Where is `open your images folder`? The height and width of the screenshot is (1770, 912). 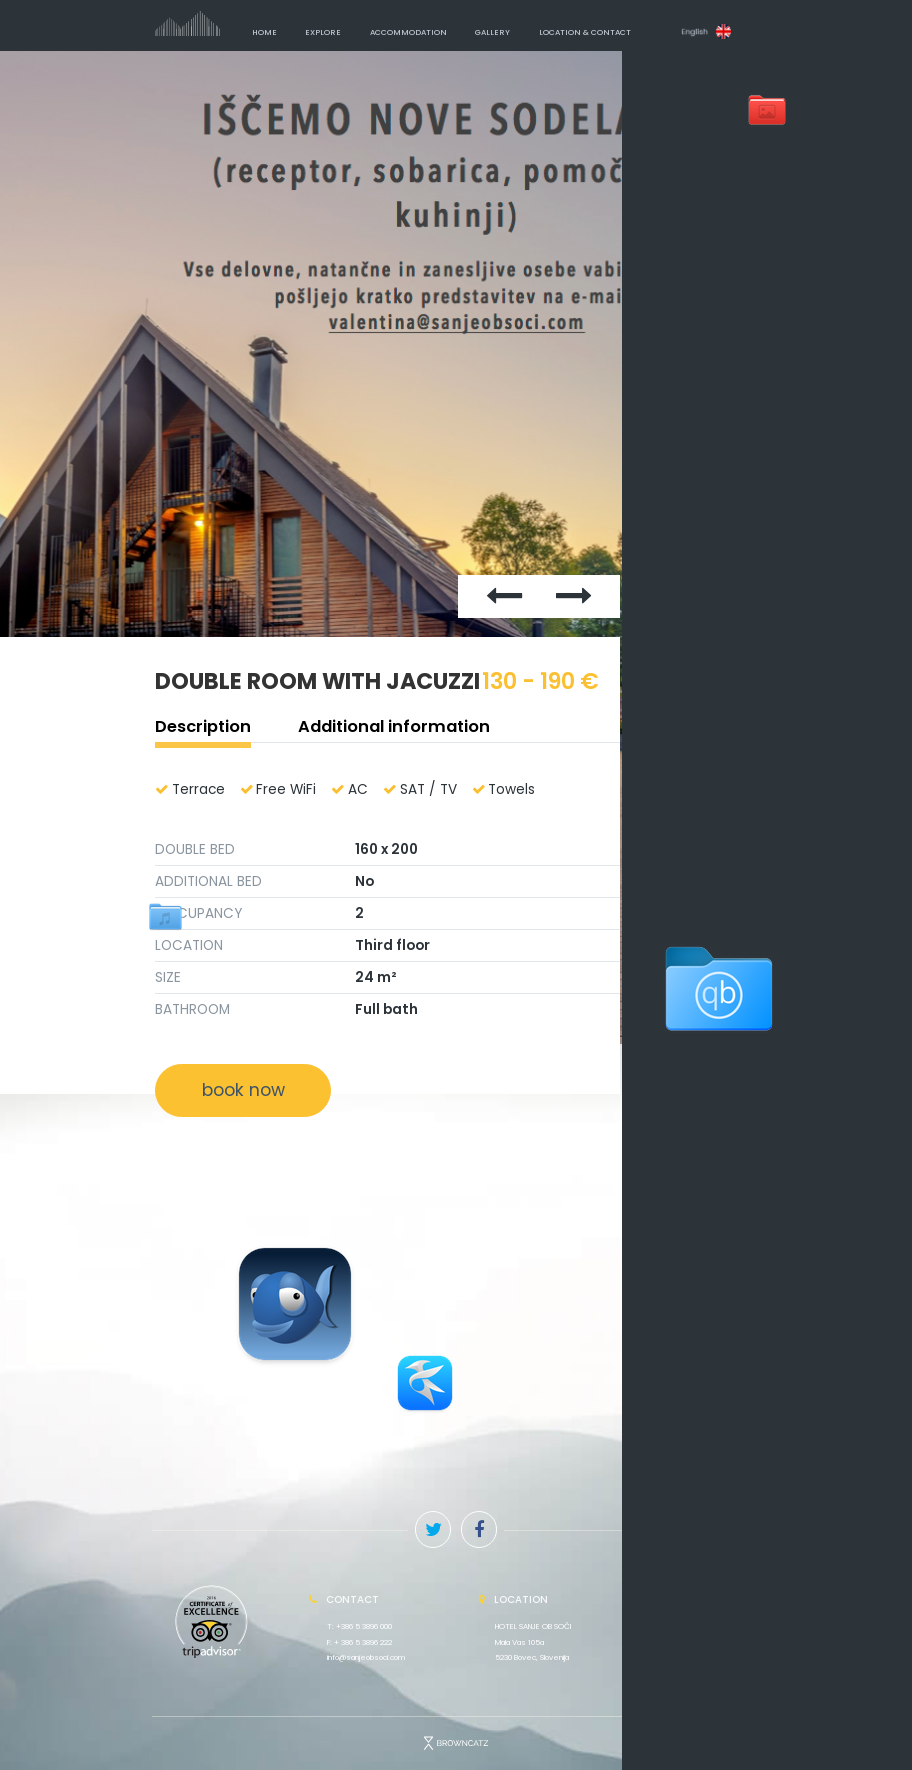 open your images folder is located at coordinates (767, 110).